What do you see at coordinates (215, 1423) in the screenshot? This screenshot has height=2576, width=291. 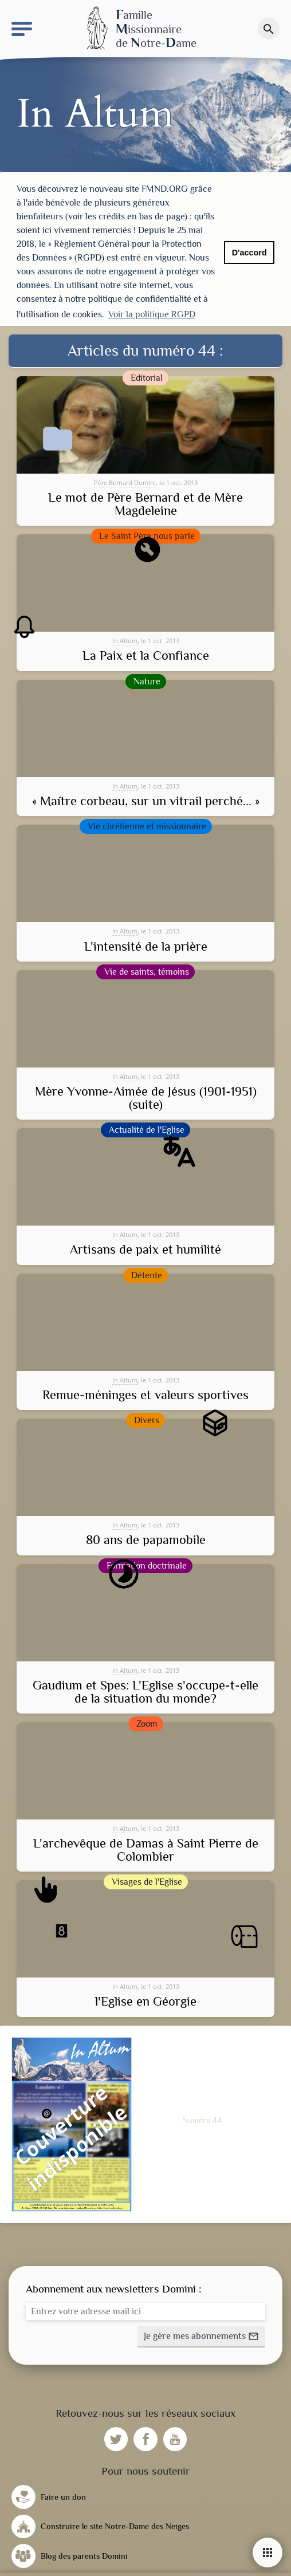 I see `open minecraft` at bounding box center [215, 1423].